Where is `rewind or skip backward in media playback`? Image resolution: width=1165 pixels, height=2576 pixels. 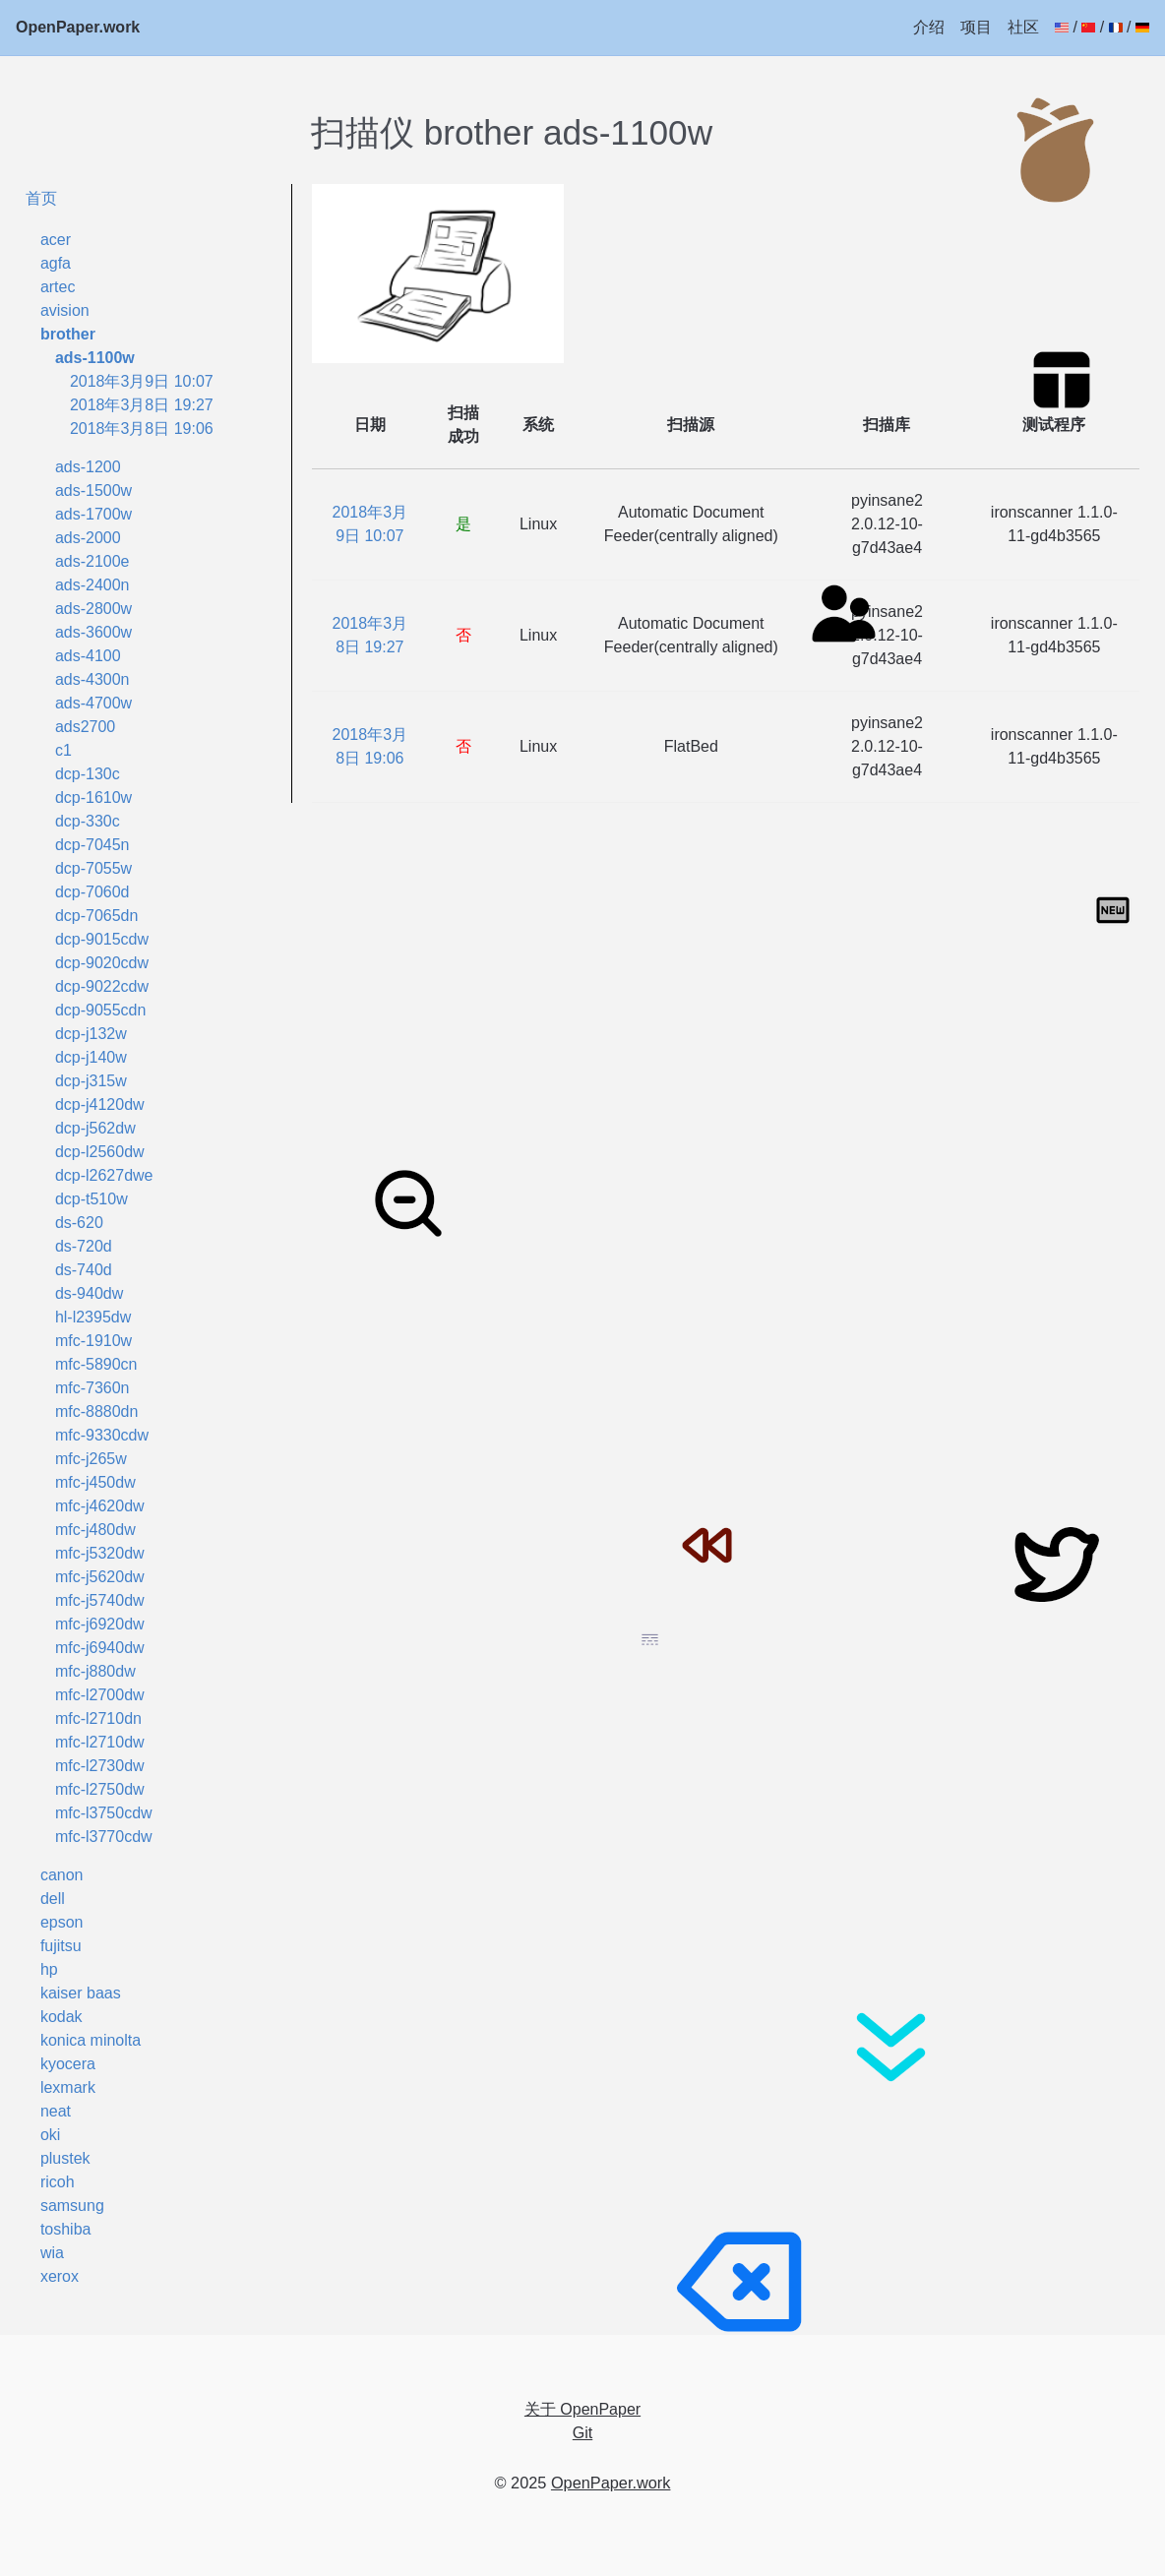 rewind or skip backward in media playback is located at coordinates (709, 1545).